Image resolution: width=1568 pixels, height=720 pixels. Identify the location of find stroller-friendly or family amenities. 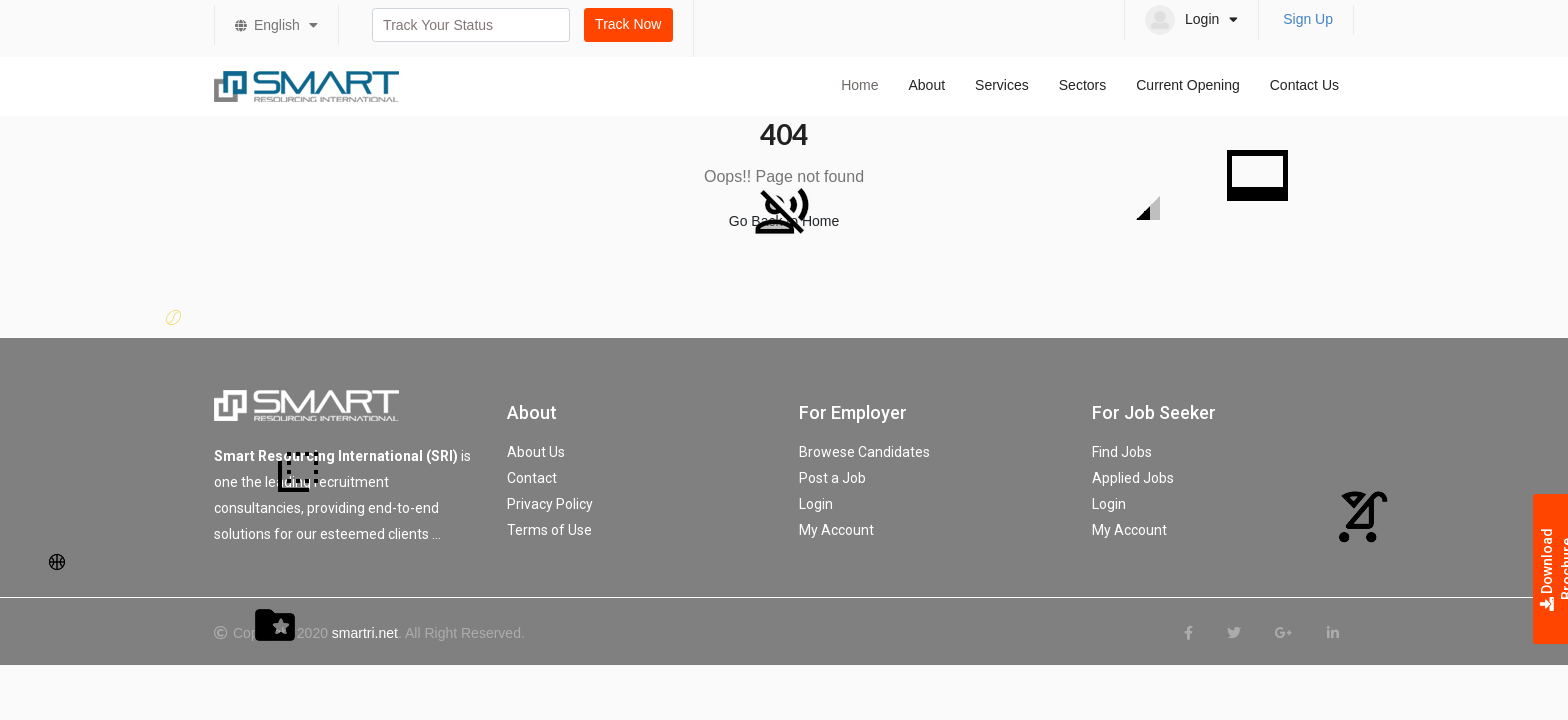
(1360, 515).